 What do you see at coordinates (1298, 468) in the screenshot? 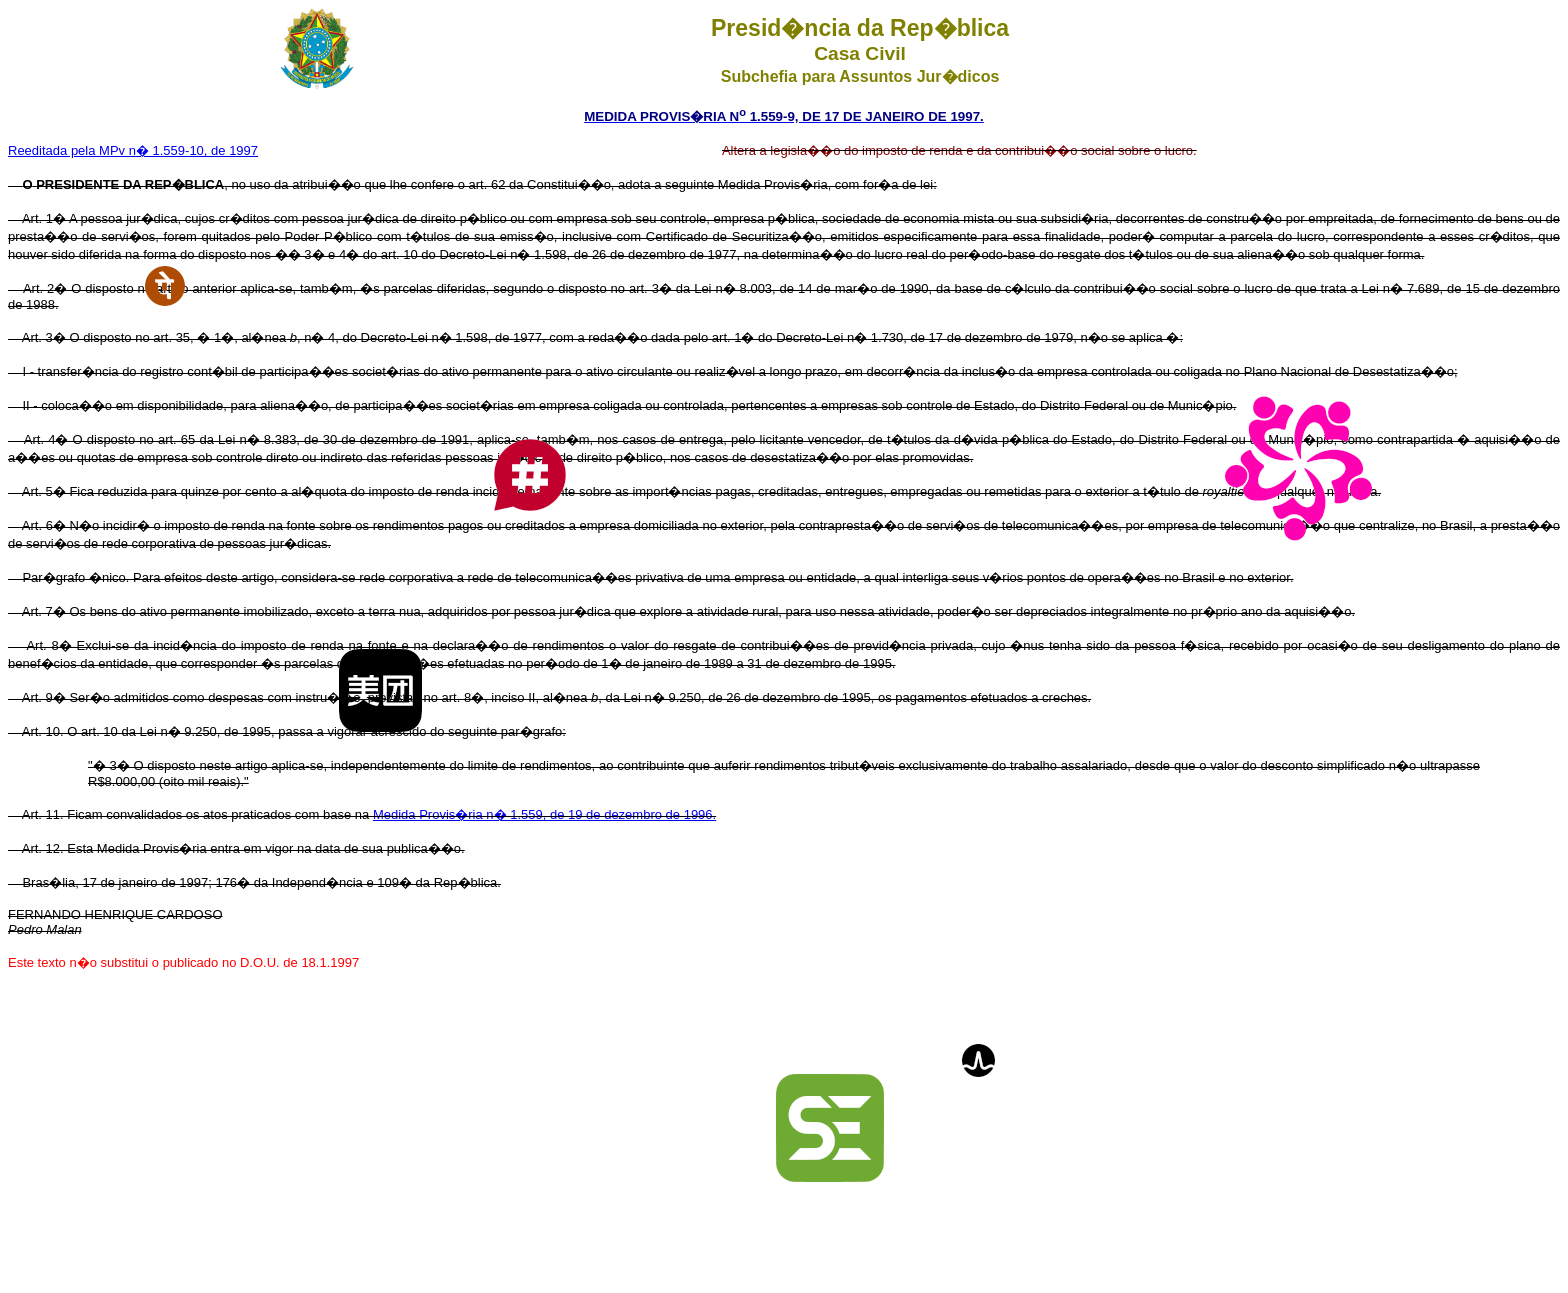
I see `almalinux operating system logo` at bounding box center [1298, 468].